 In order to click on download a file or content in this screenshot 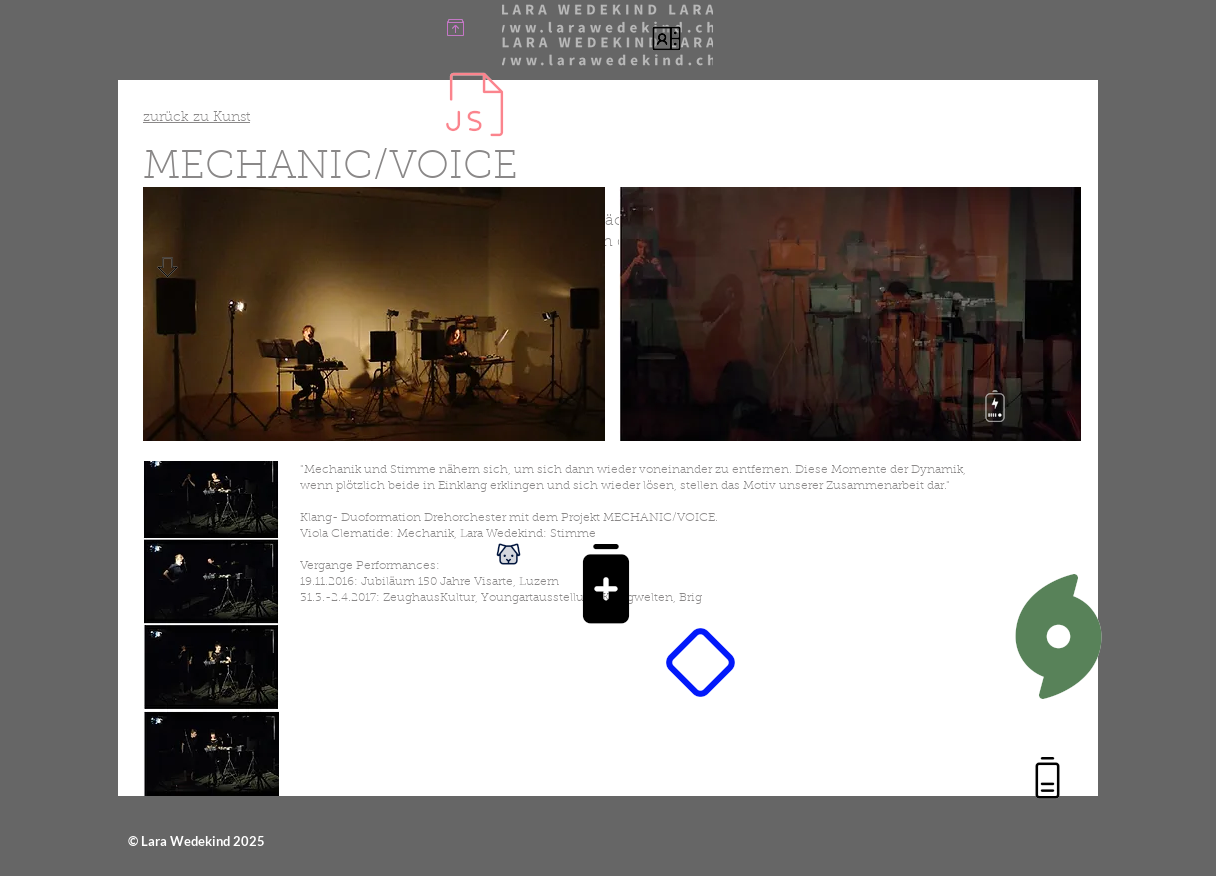, I will do `click(167, 266)`.